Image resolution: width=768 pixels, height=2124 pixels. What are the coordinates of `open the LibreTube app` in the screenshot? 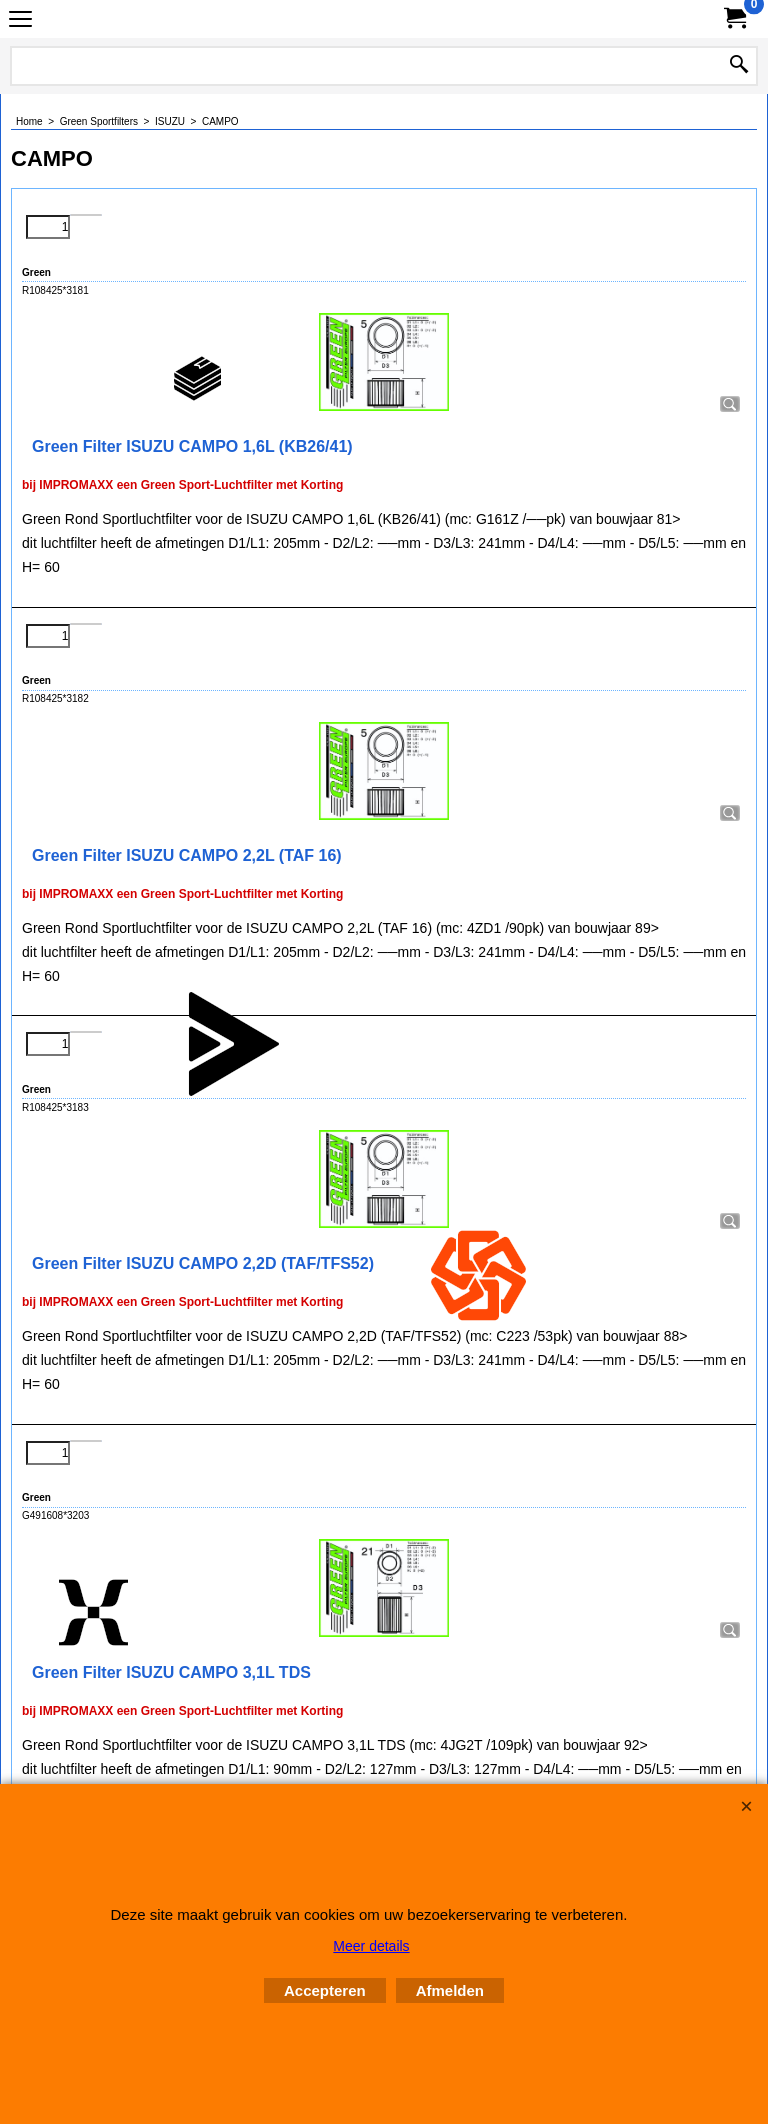 It's located at (234, 1044).